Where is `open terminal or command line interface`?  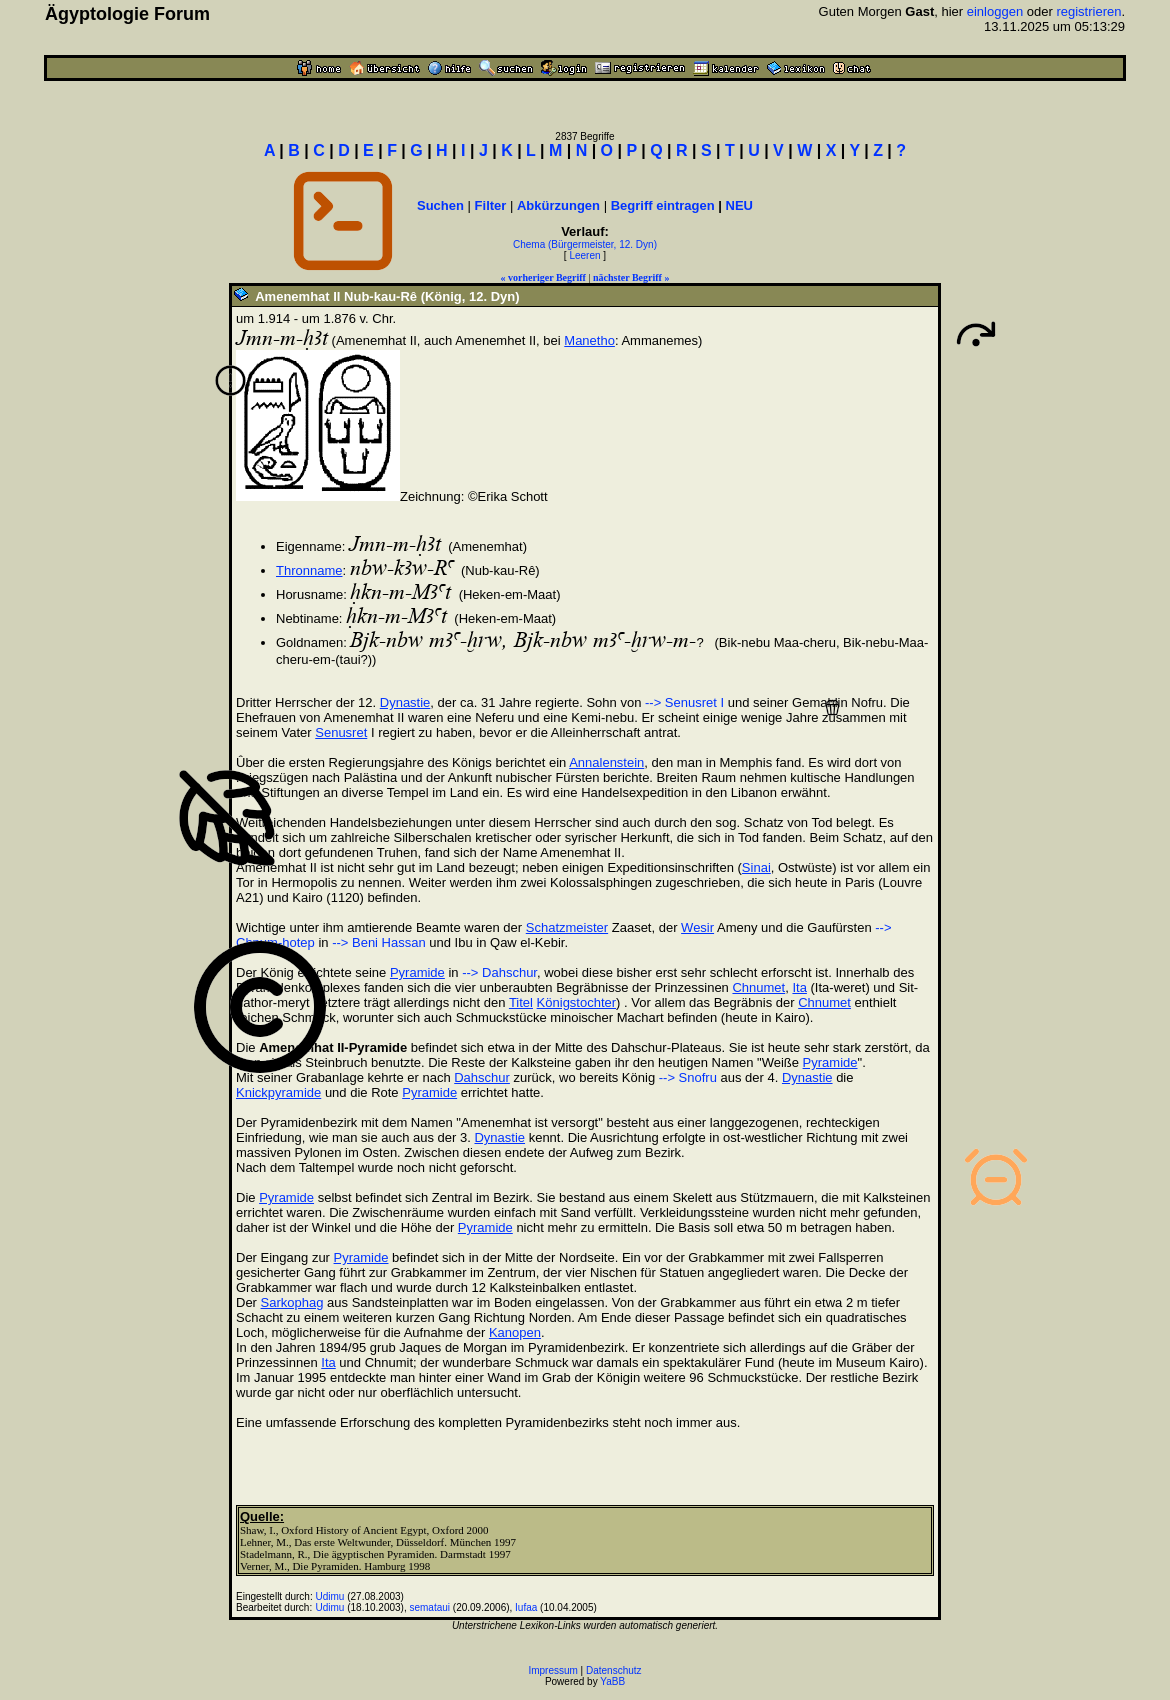 open terminal or command line interface is located at coordinates (343, 221).